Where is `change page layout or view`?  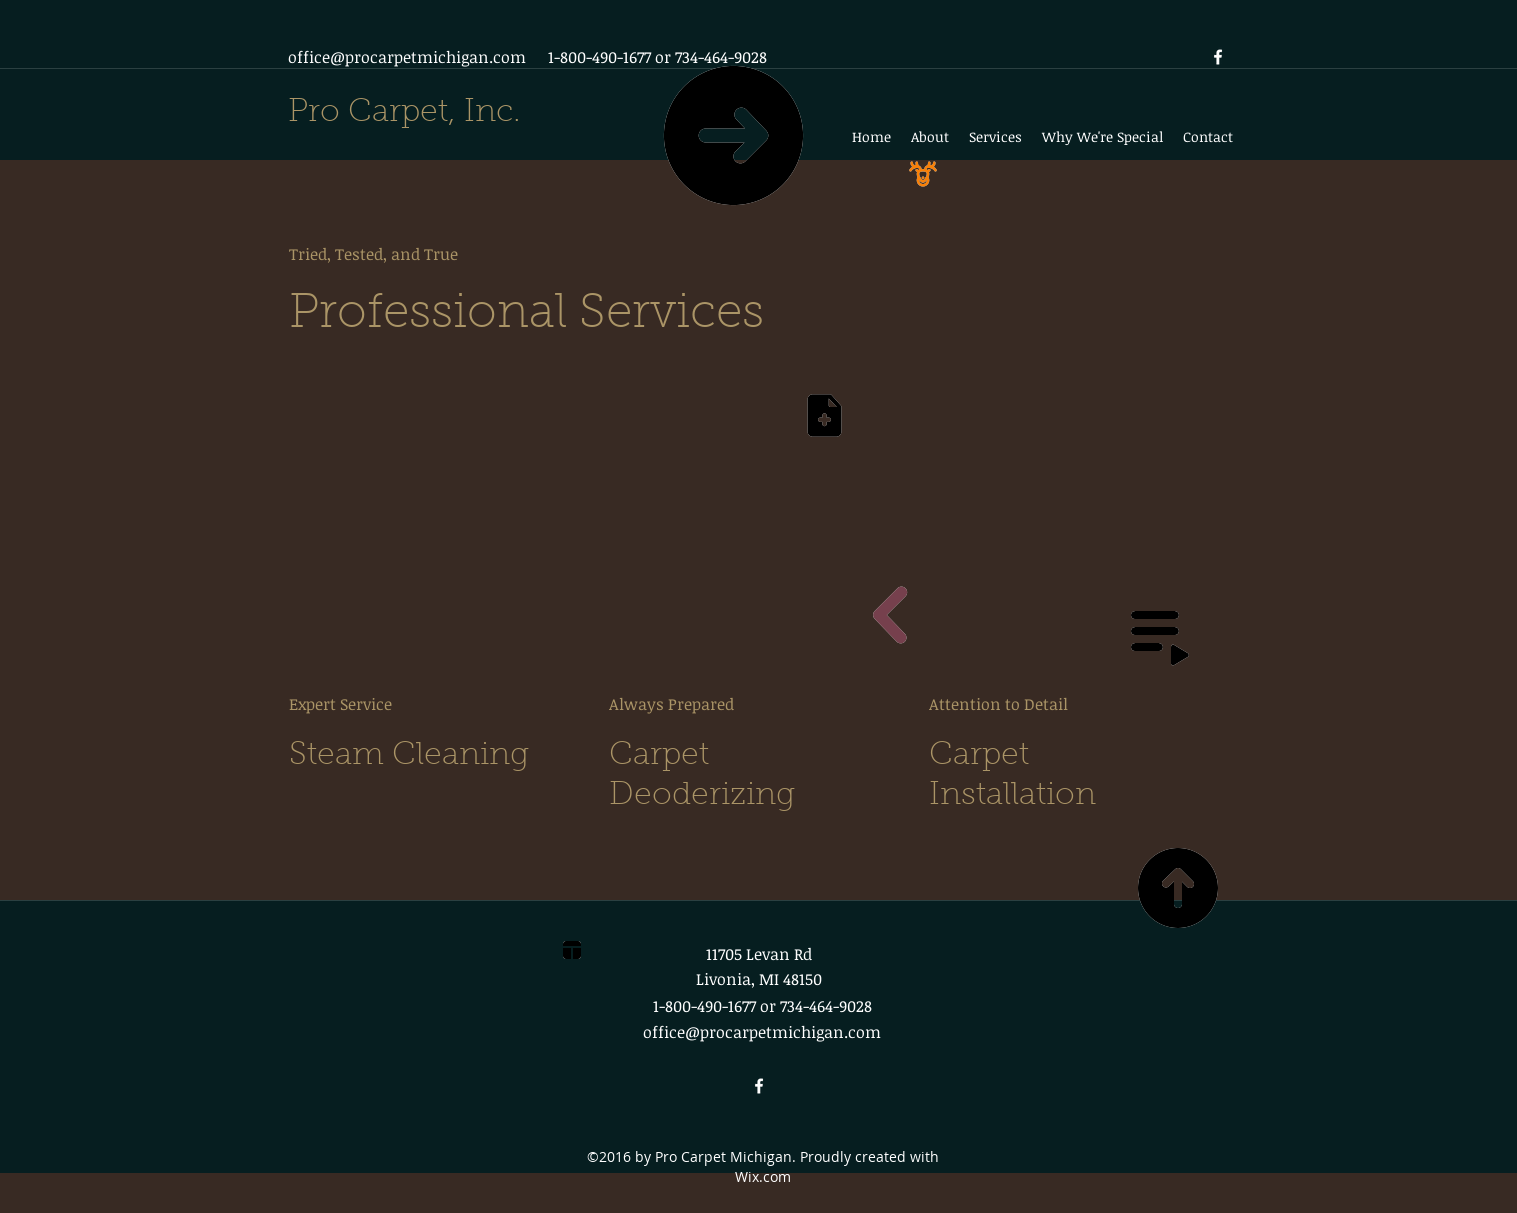 change page layout or view is located at coordinates (572, 950).